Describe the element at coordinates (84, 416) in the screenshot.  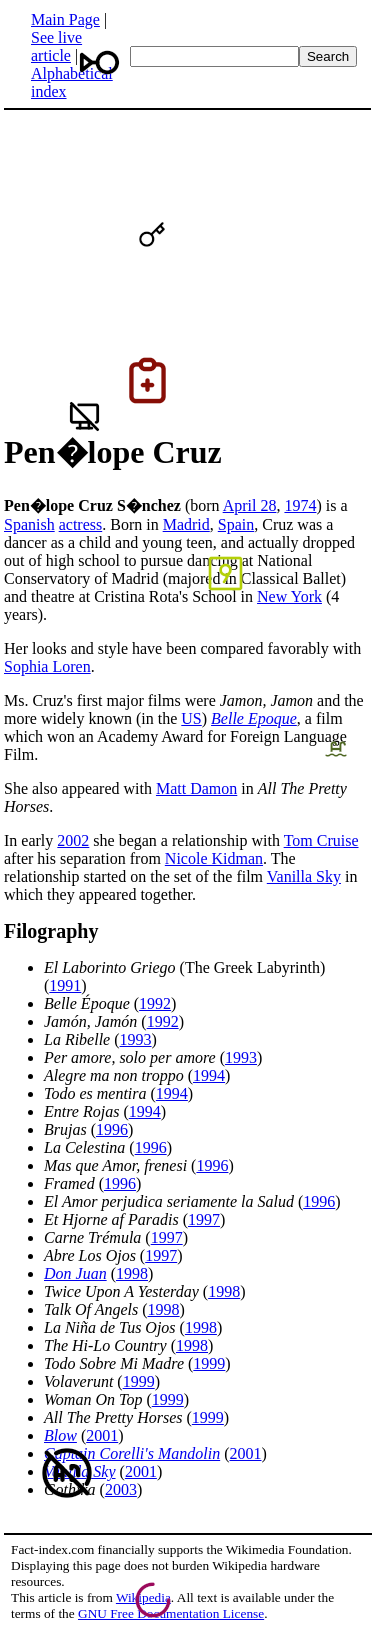
I see `desktop display is unavailable or disconnected` at that location.